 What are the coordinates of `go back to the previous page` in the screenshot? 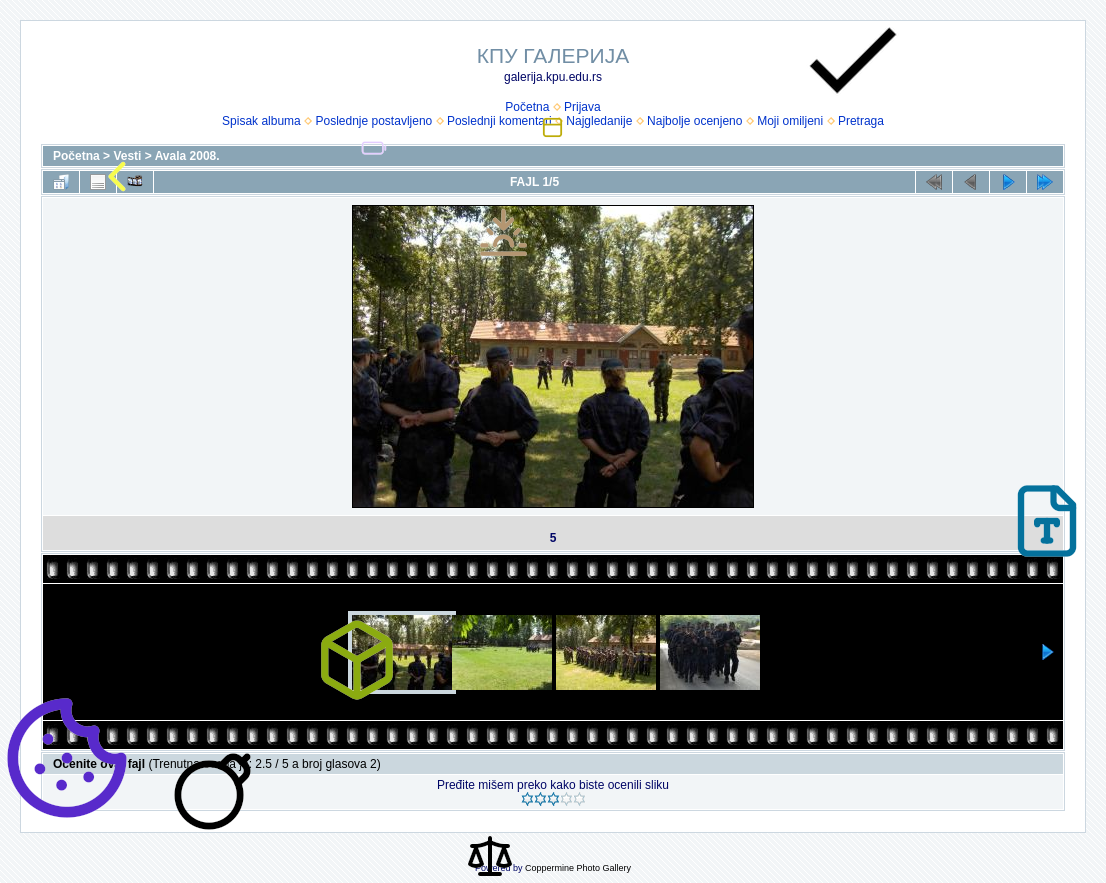 It's located at (119, 176).